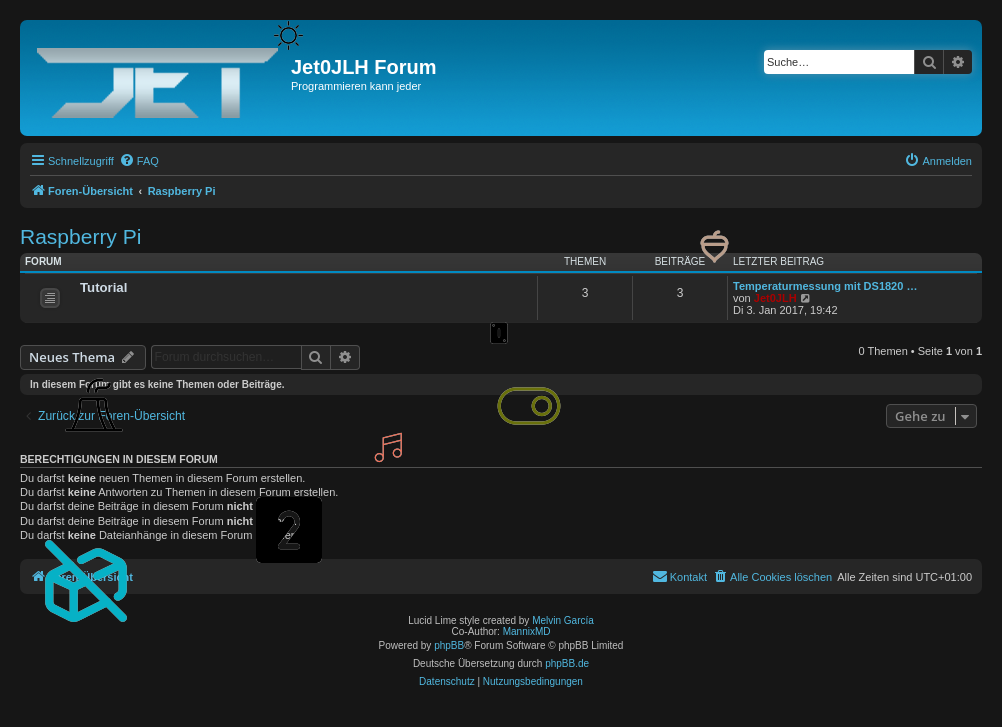  Describe the element at coordinates (288, 35) in the screenshot. I see `switch to light mode` at that location.